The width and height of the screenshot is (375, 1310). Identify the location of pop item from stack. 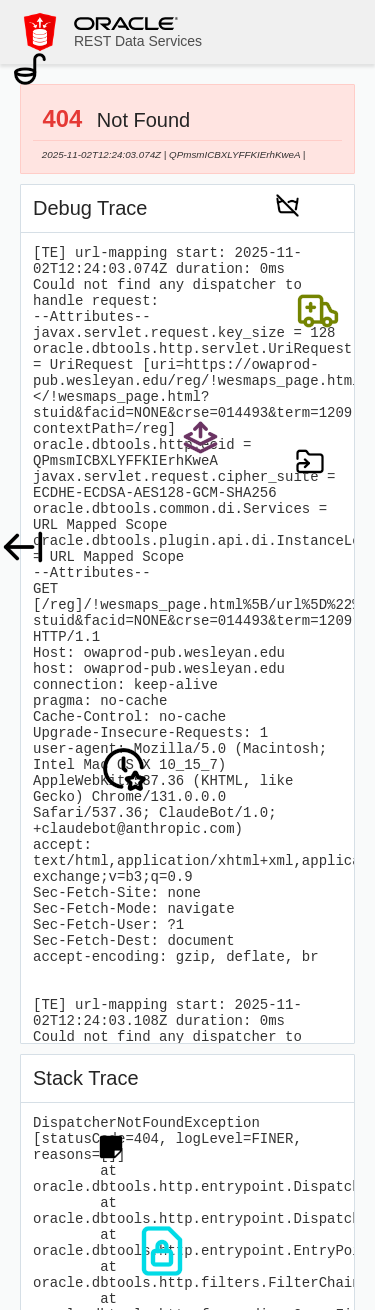
(200, 438).